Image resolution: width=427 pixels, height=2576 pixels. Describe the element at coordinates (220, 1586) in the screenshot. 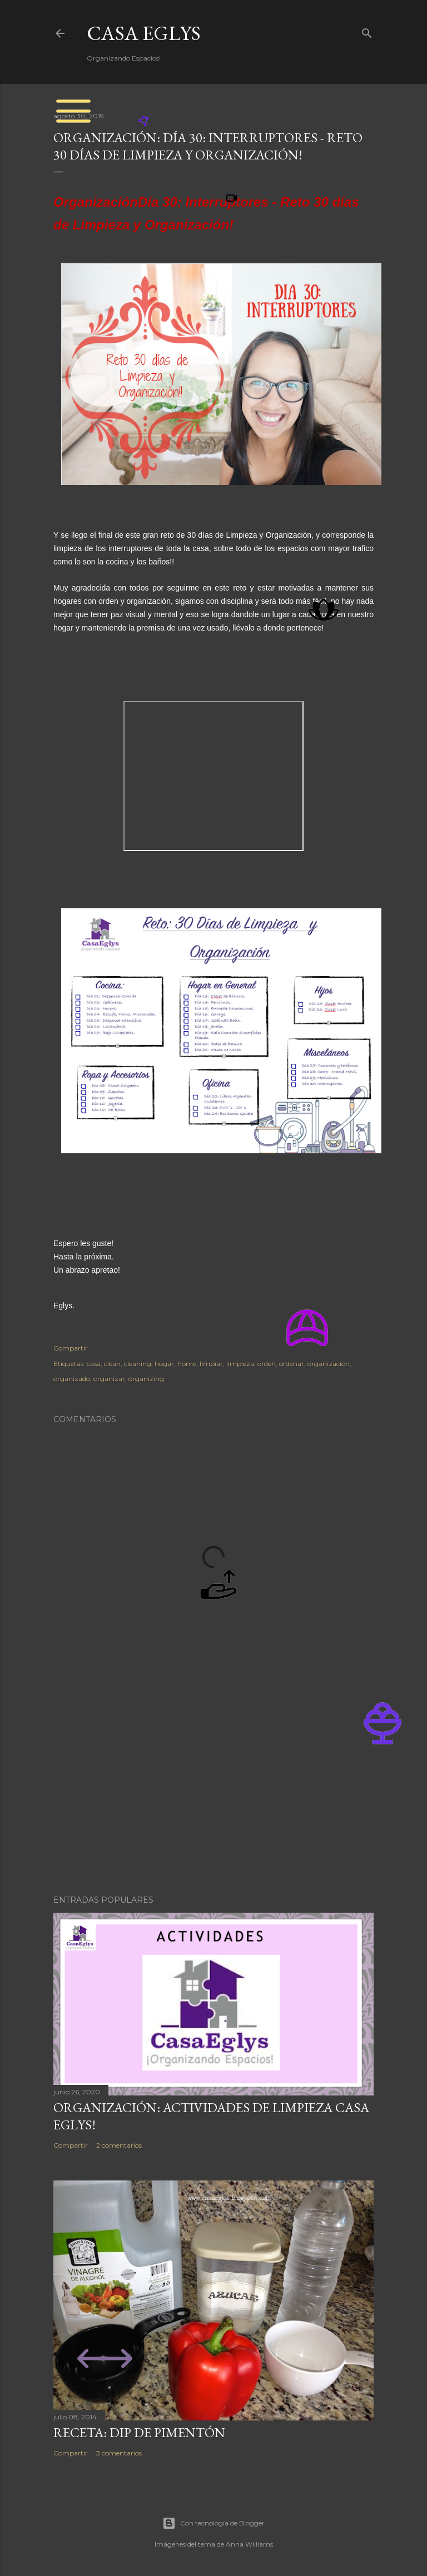

I see `upload or send a file` at that location.